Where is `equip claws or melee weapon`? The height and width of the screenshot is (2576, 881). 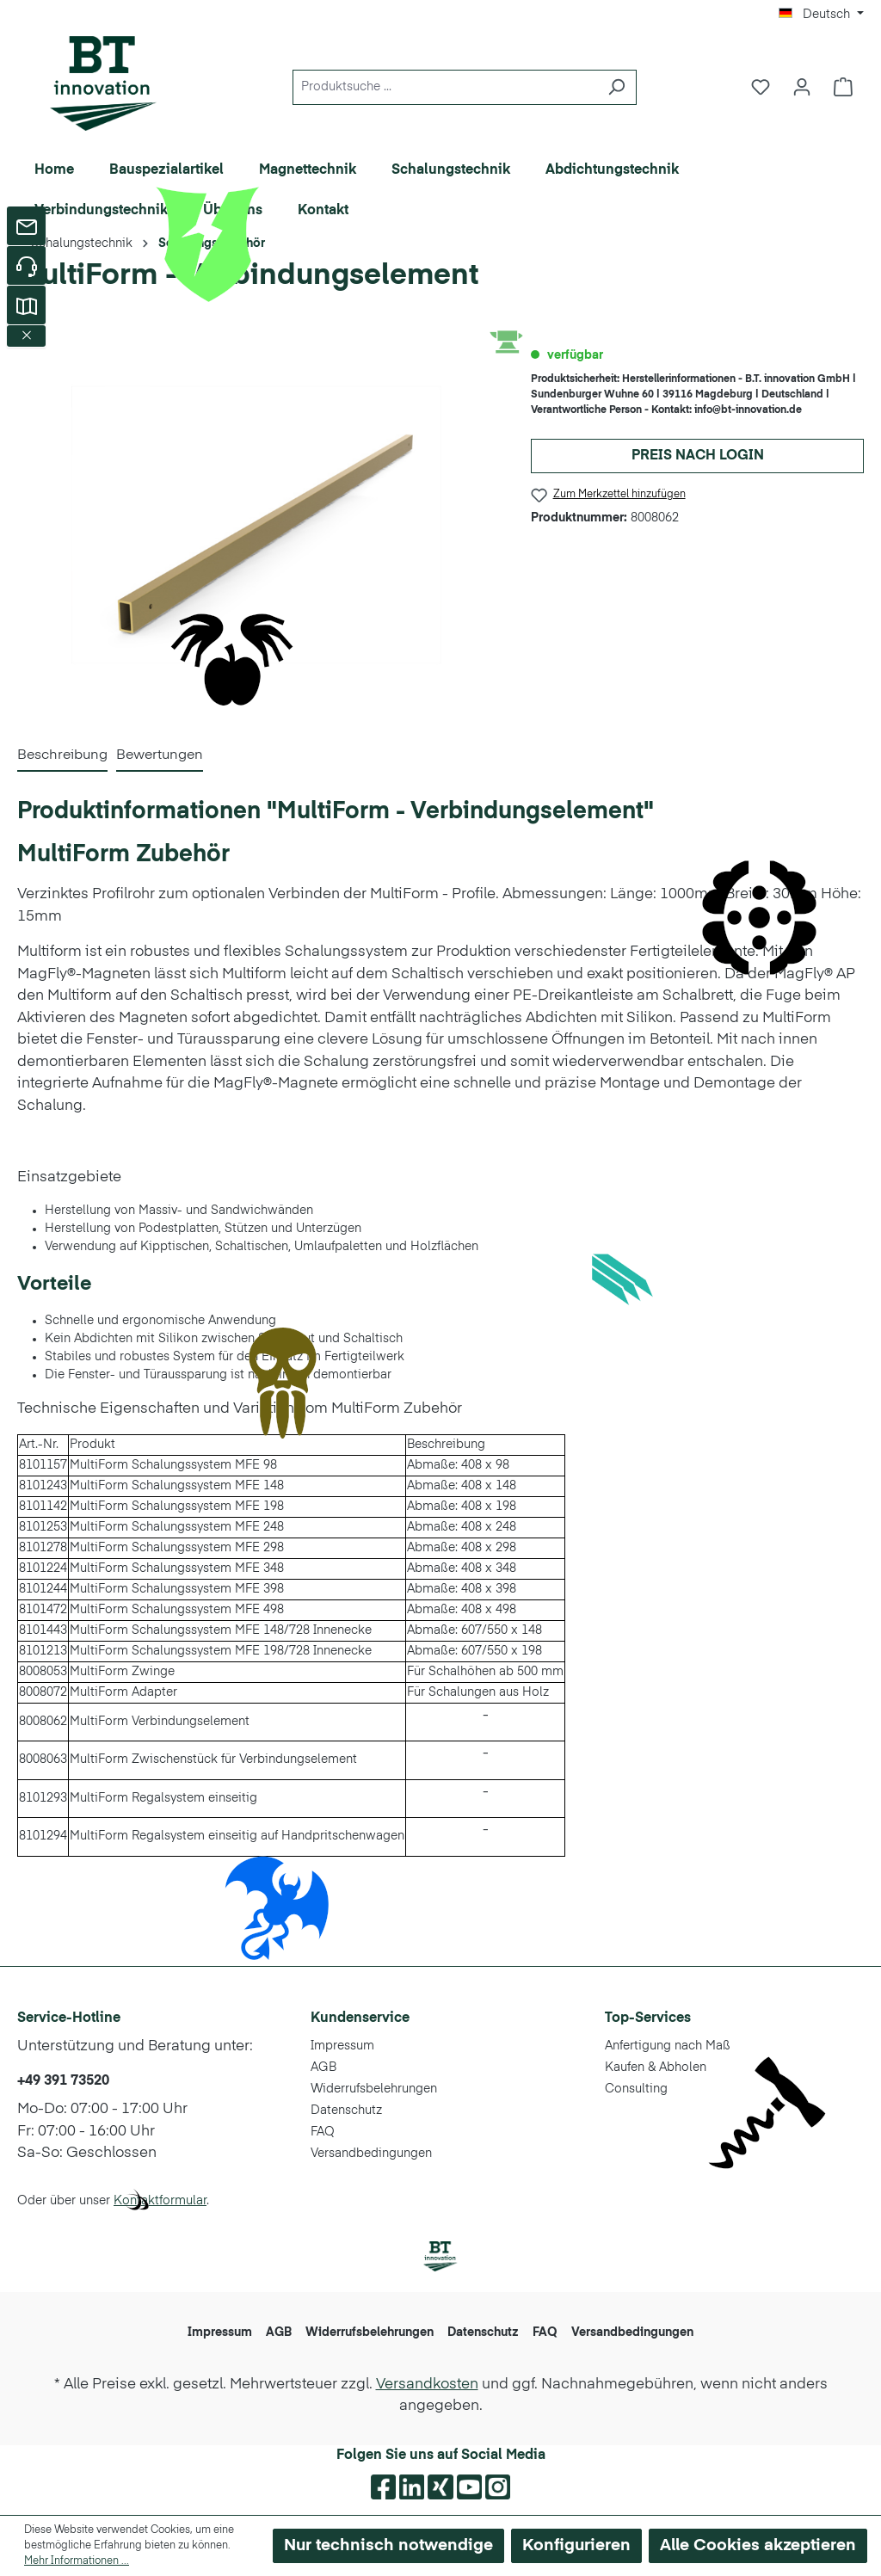 equip claws or melee weapon is located at coordinates (622, 1284).